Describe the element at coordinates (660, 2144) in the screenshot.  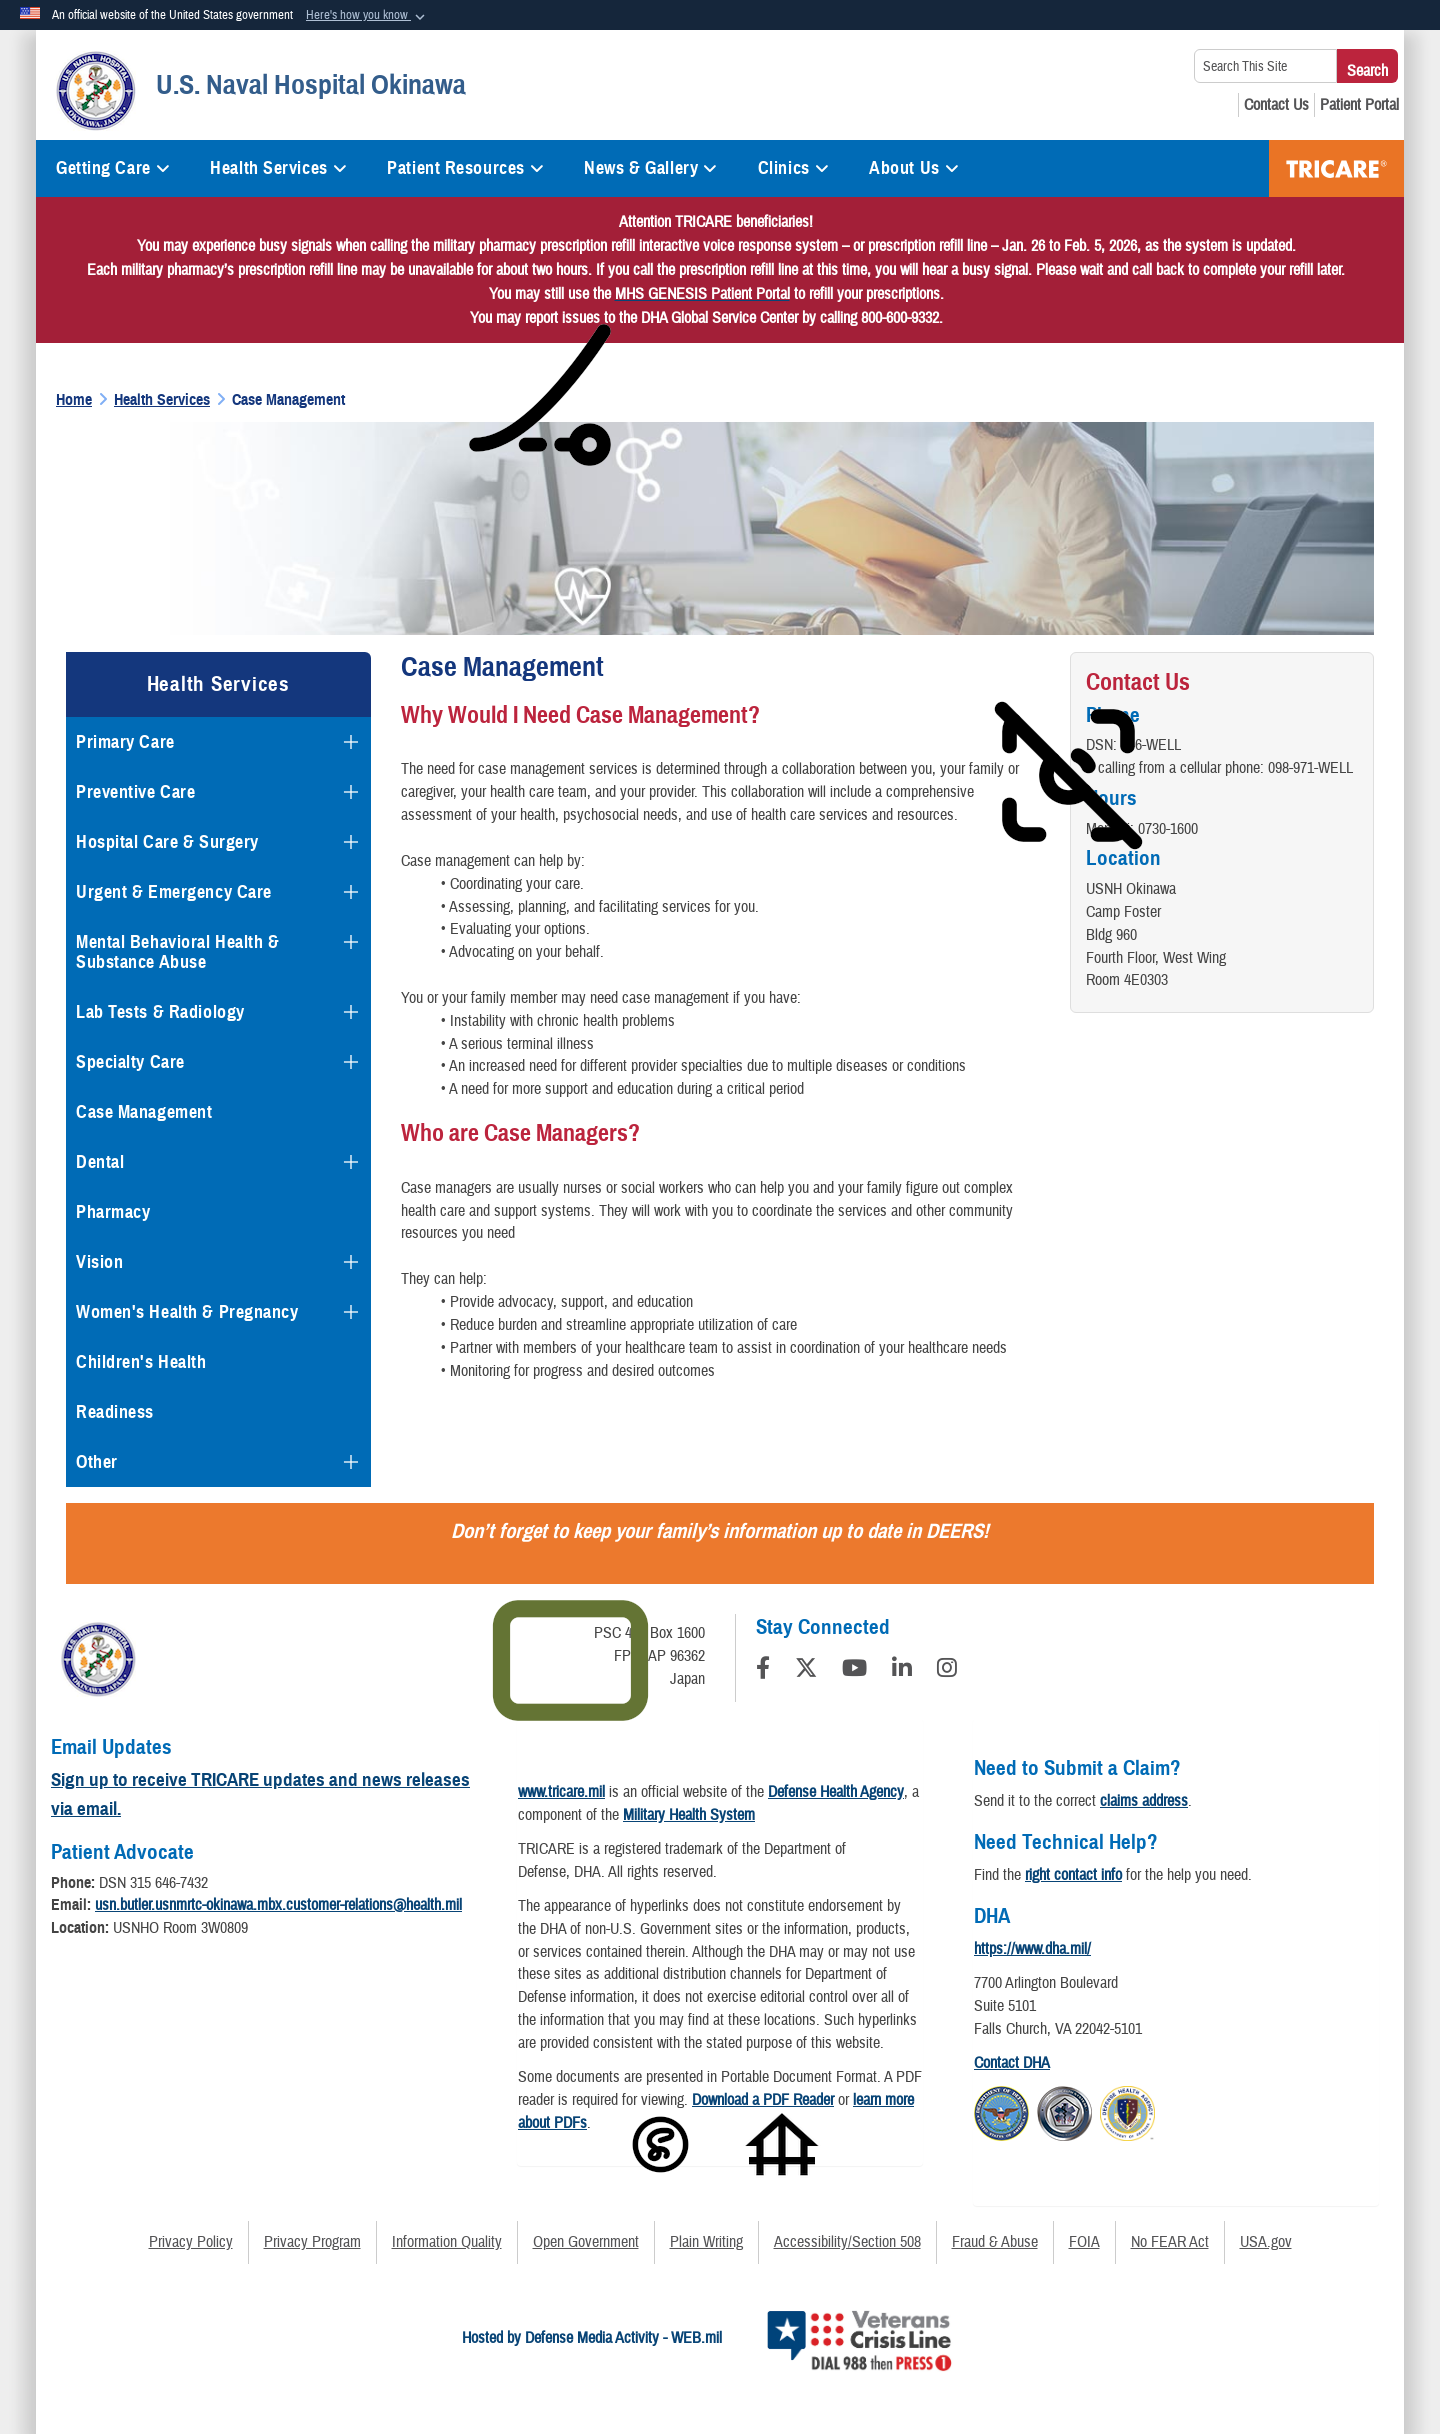
I see `indicates sass stylesheet technology` at that location.